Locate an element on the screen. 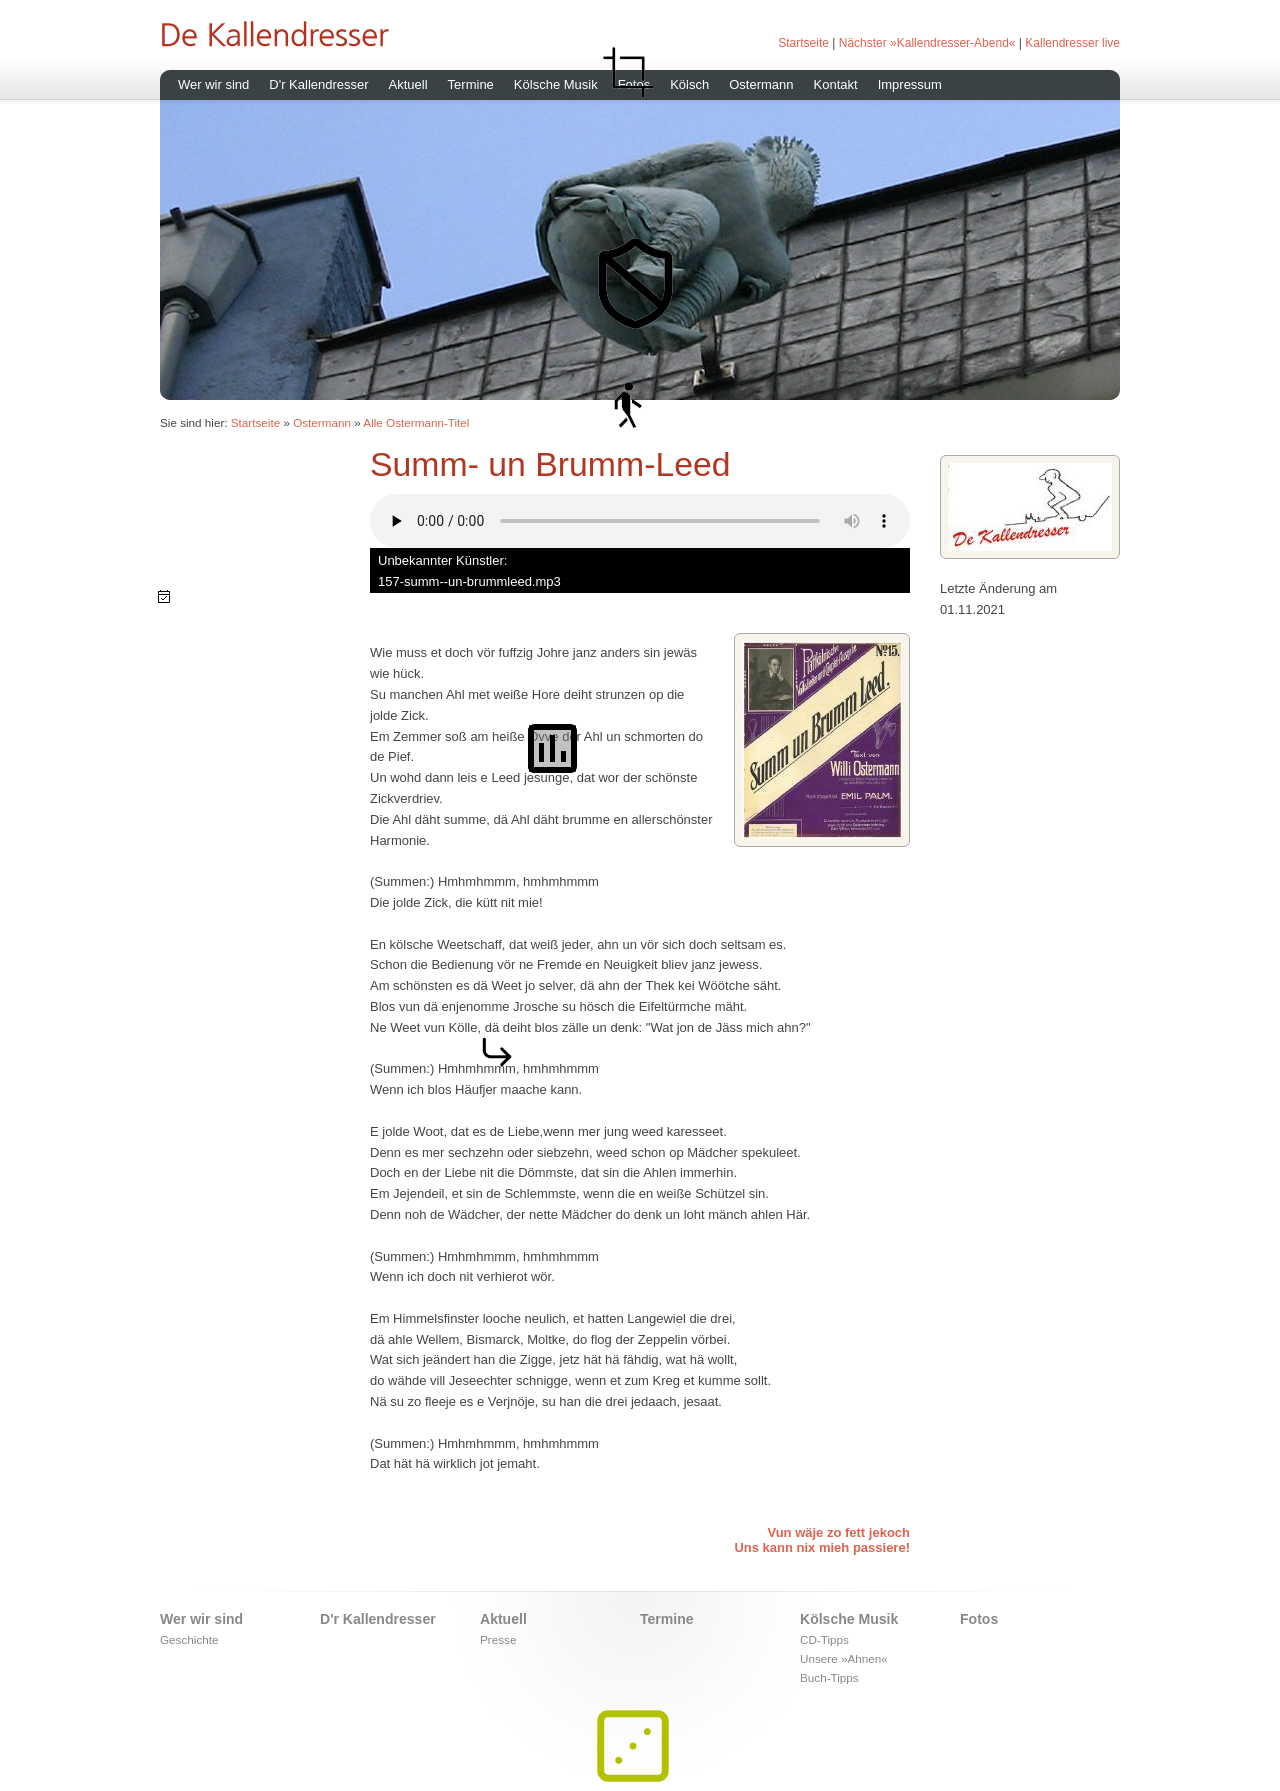 The width and height of the screenshot is (1280, 1791). blocked or banned protection status is located at coordinates (635, 283).